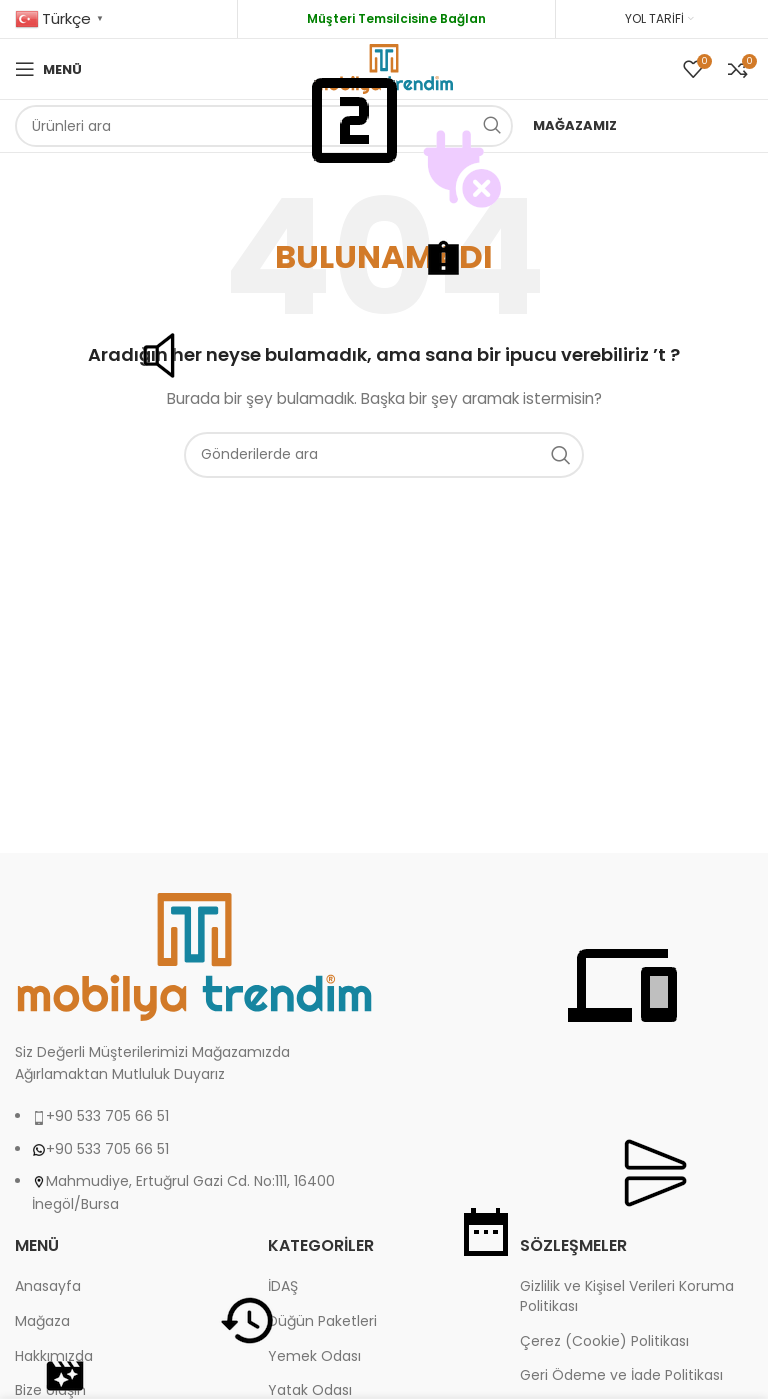 Image resolution: width=768 pixels, height=1399 pixels. Describe the element at coordinates (458, 169) in the screenshot. I see `connection failed or unavailable` at that location.